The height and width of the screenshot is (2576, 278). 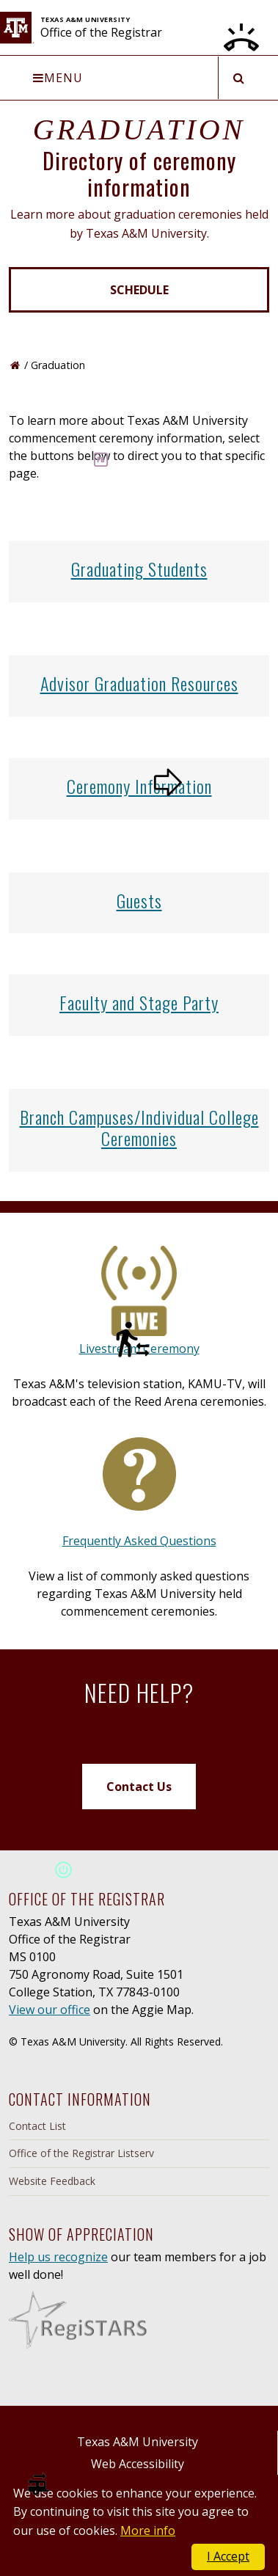 What do you see at coordinates (63, 1869) in the screenshot?
I see `turn device on or off` at bounding box center [63, 1869].